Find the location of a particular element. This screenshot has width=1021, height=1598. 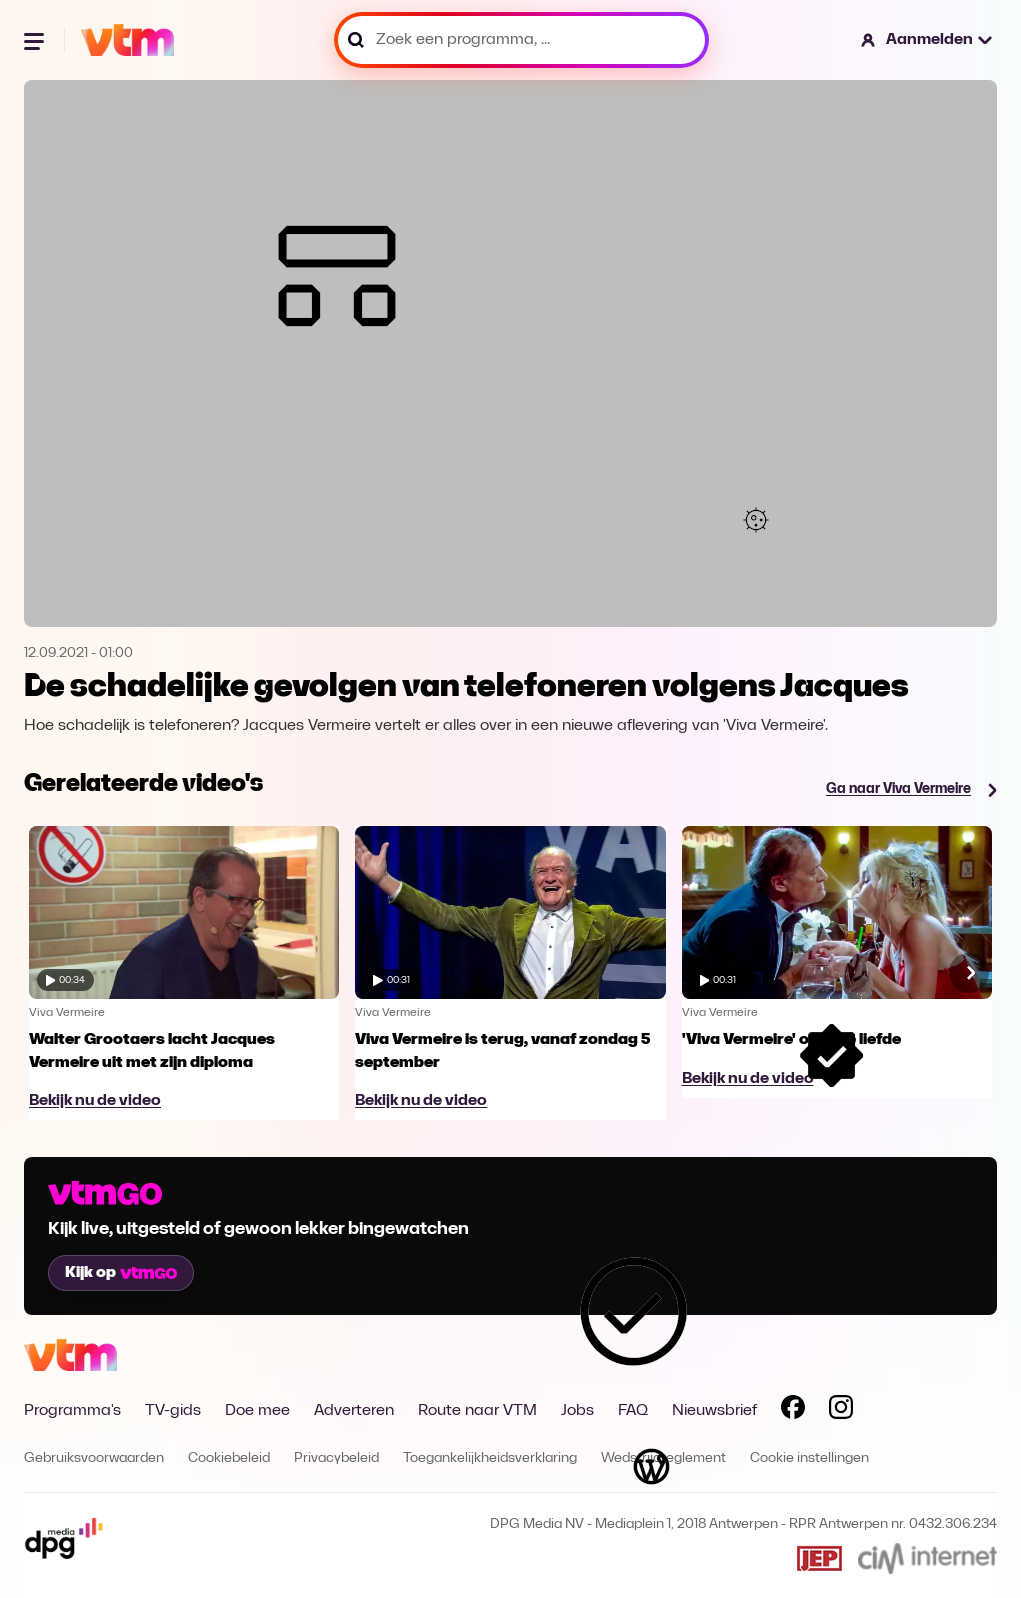

indicates a passed or successful test is located at coordinates (634, 1311).